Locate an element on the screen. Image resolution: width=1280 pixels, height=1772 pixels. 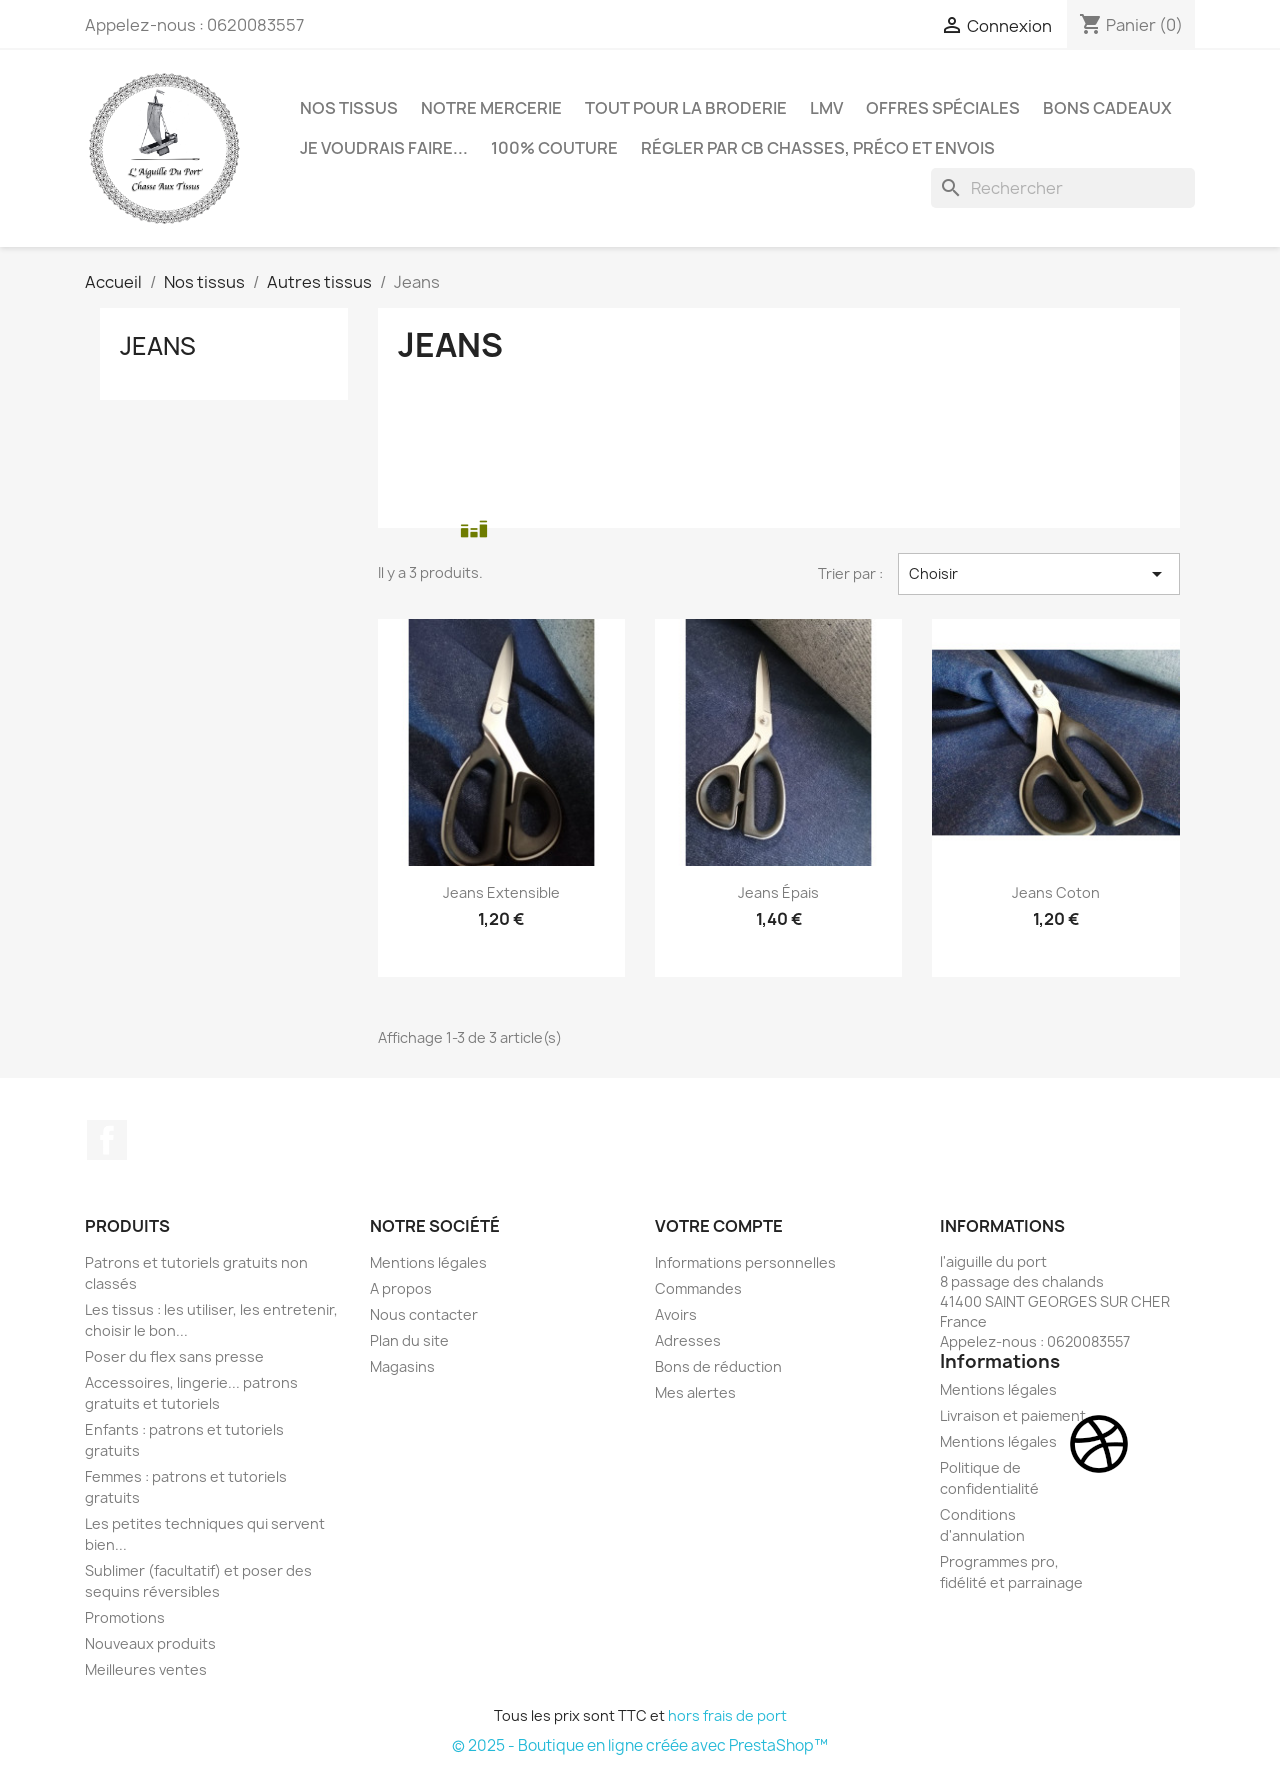
adjust audio equalizer settings is located at coordinates (474, 529).